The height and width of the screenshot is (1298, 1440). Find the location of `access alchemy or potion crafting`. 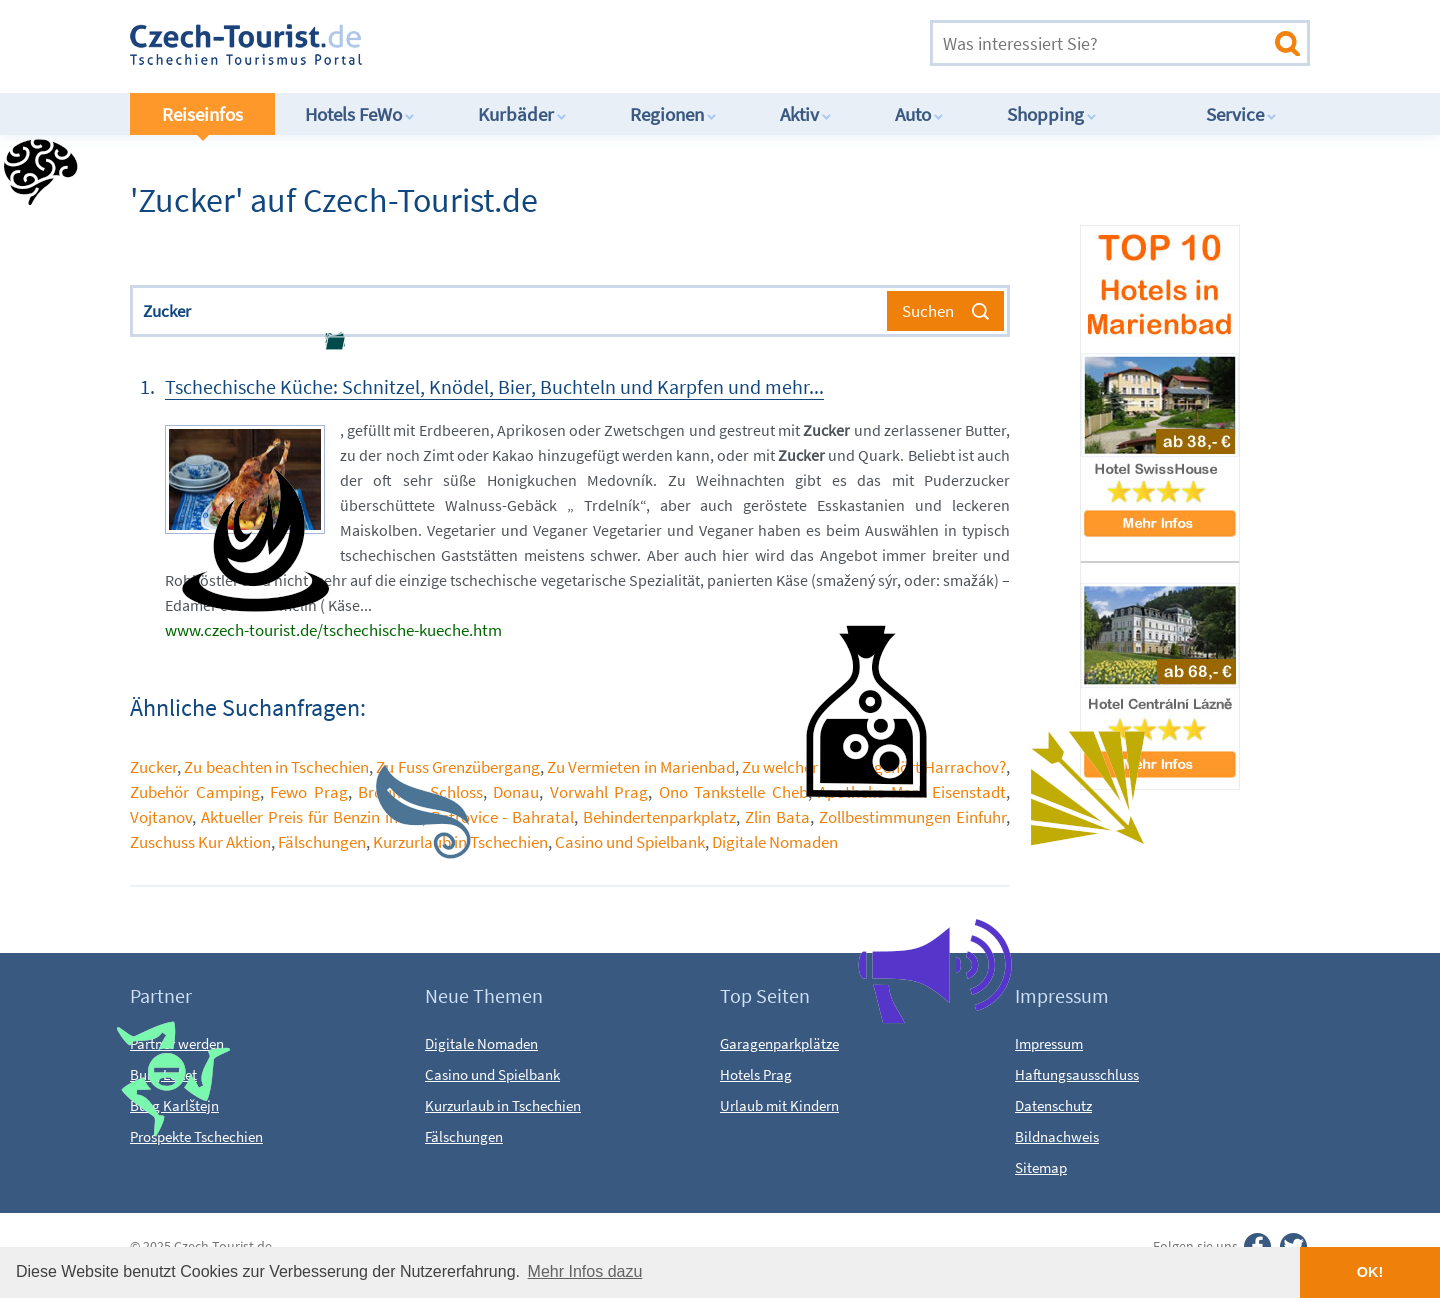

access alchemy or potion crafting is located at coordinates (872, 711).